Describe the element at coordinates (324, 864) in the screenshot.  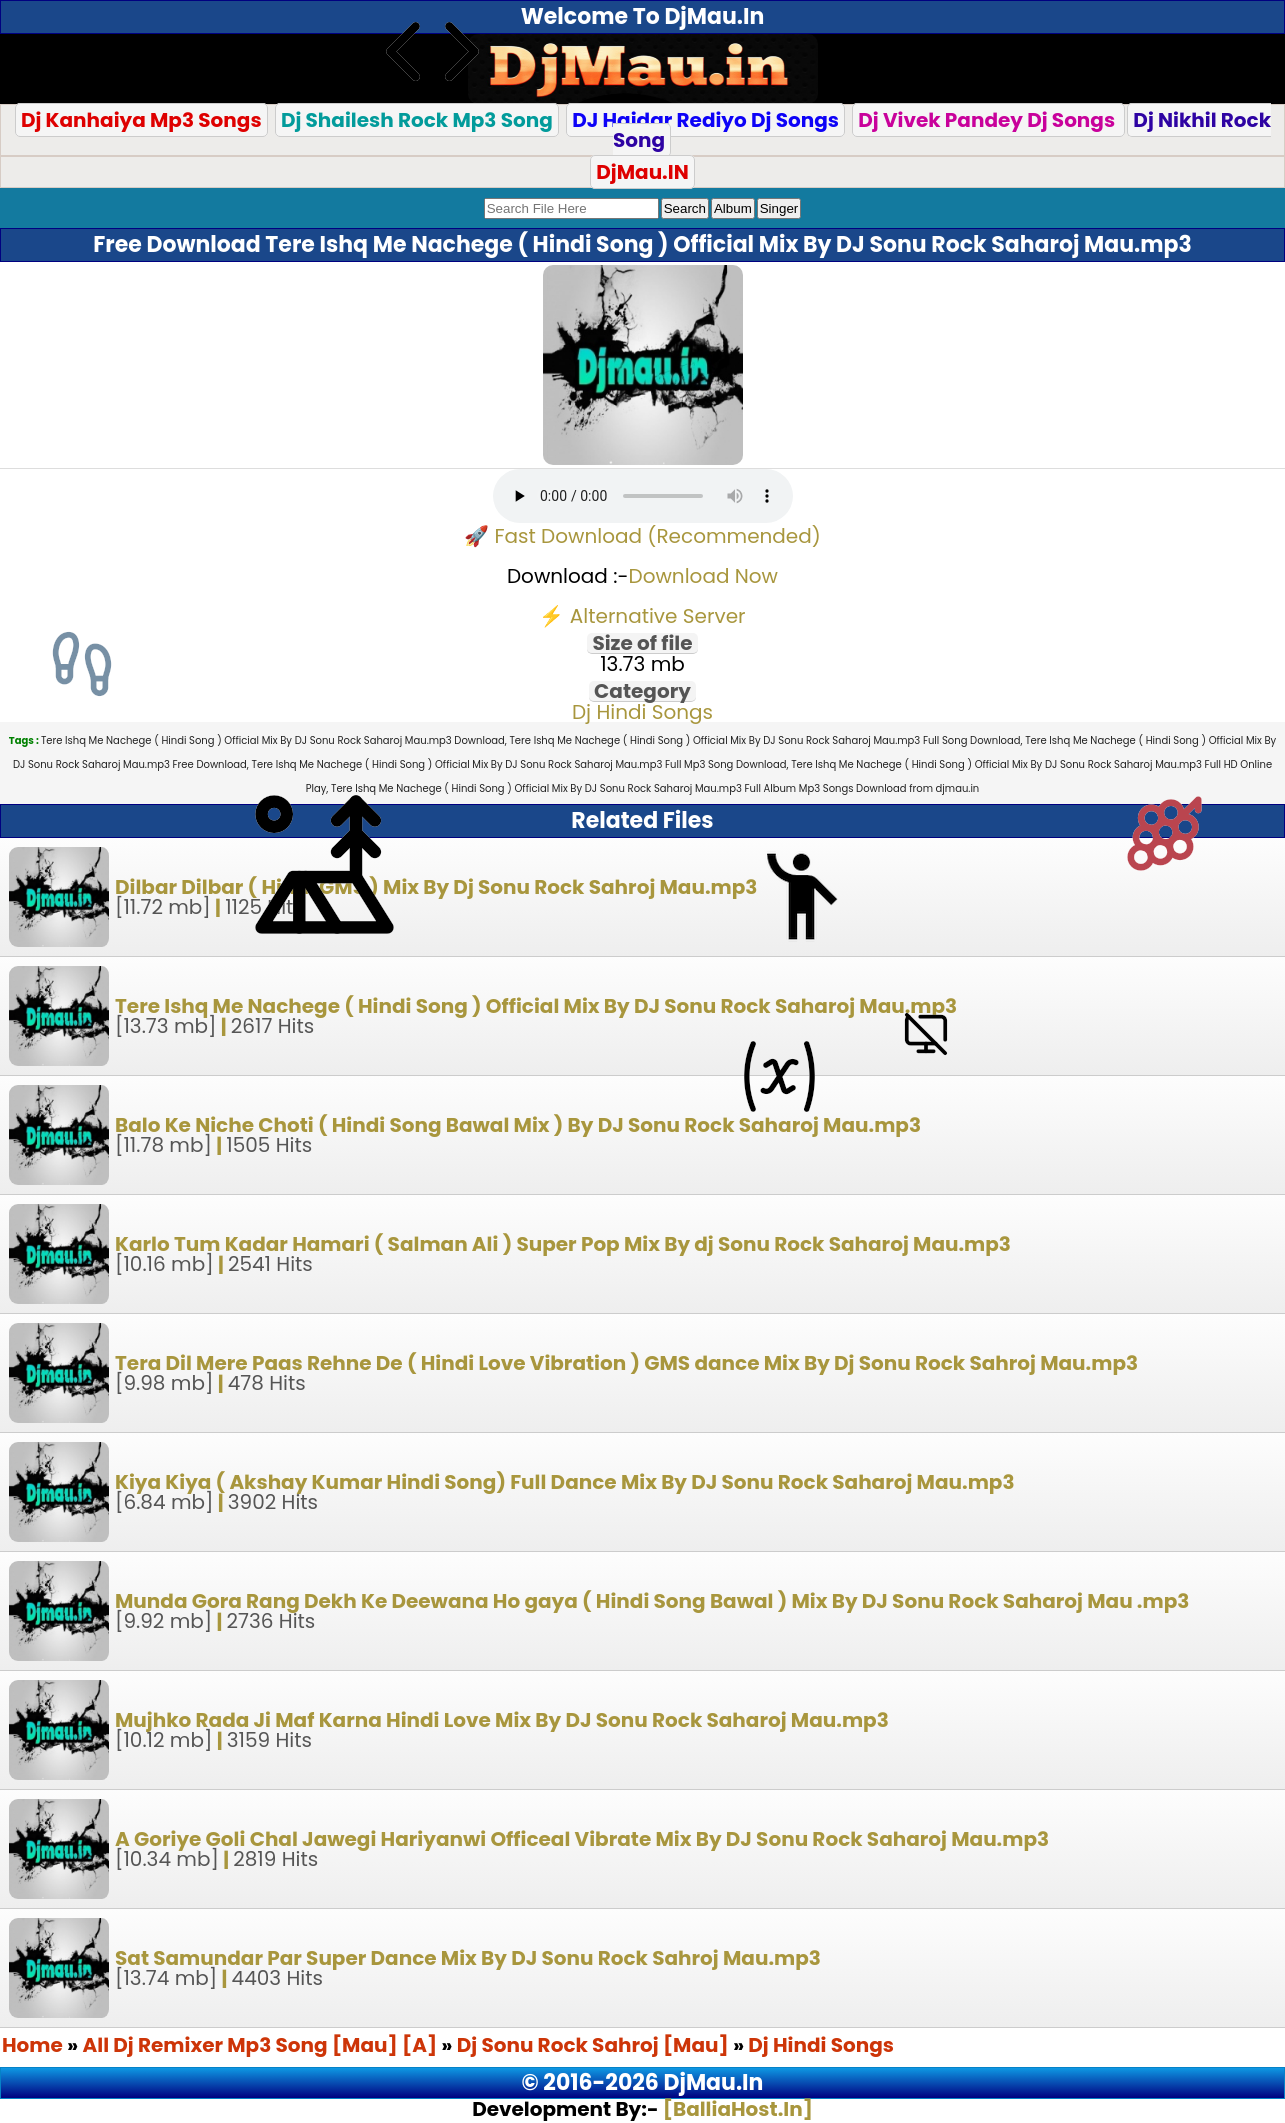
I see `explore camping or outdoor activities` at that location.